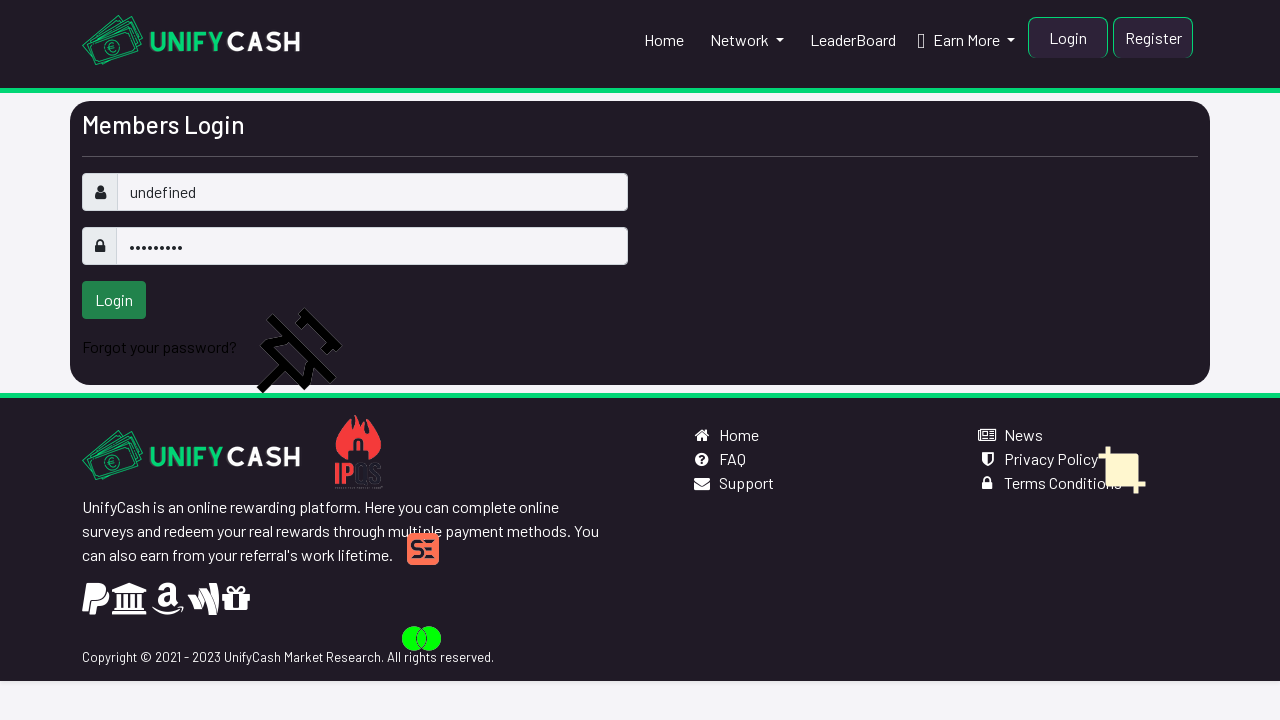 The image size is (1280, 720). What do you see at coordinates (1122, 470) in the screenshot?
I see `crop an image or photo` at bounding box center [1122, 470].